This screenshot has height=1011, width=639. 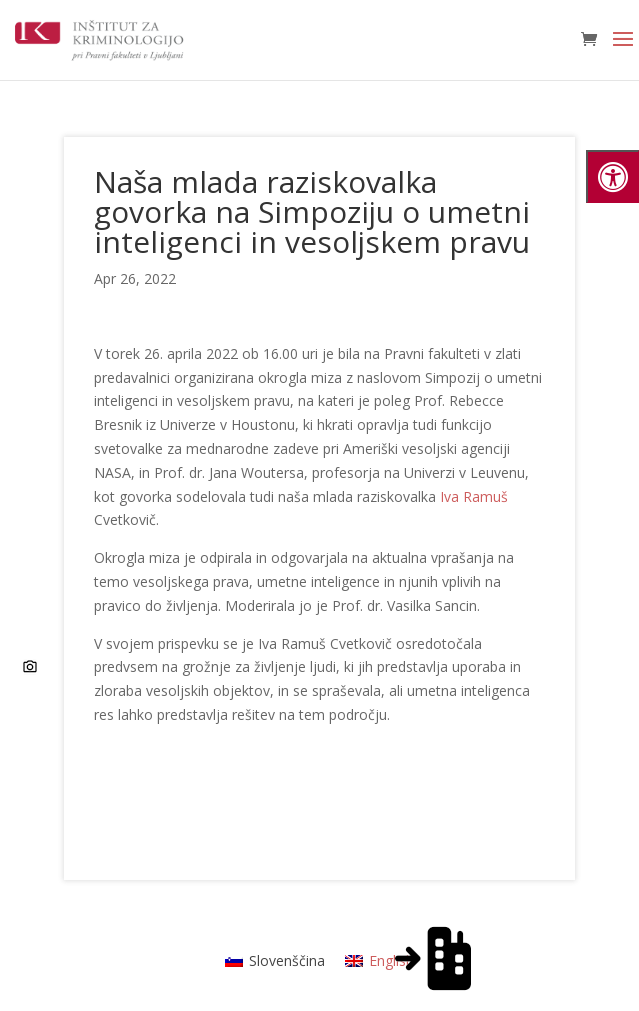 I want to click on take a photo, so click(x=30, y=667).